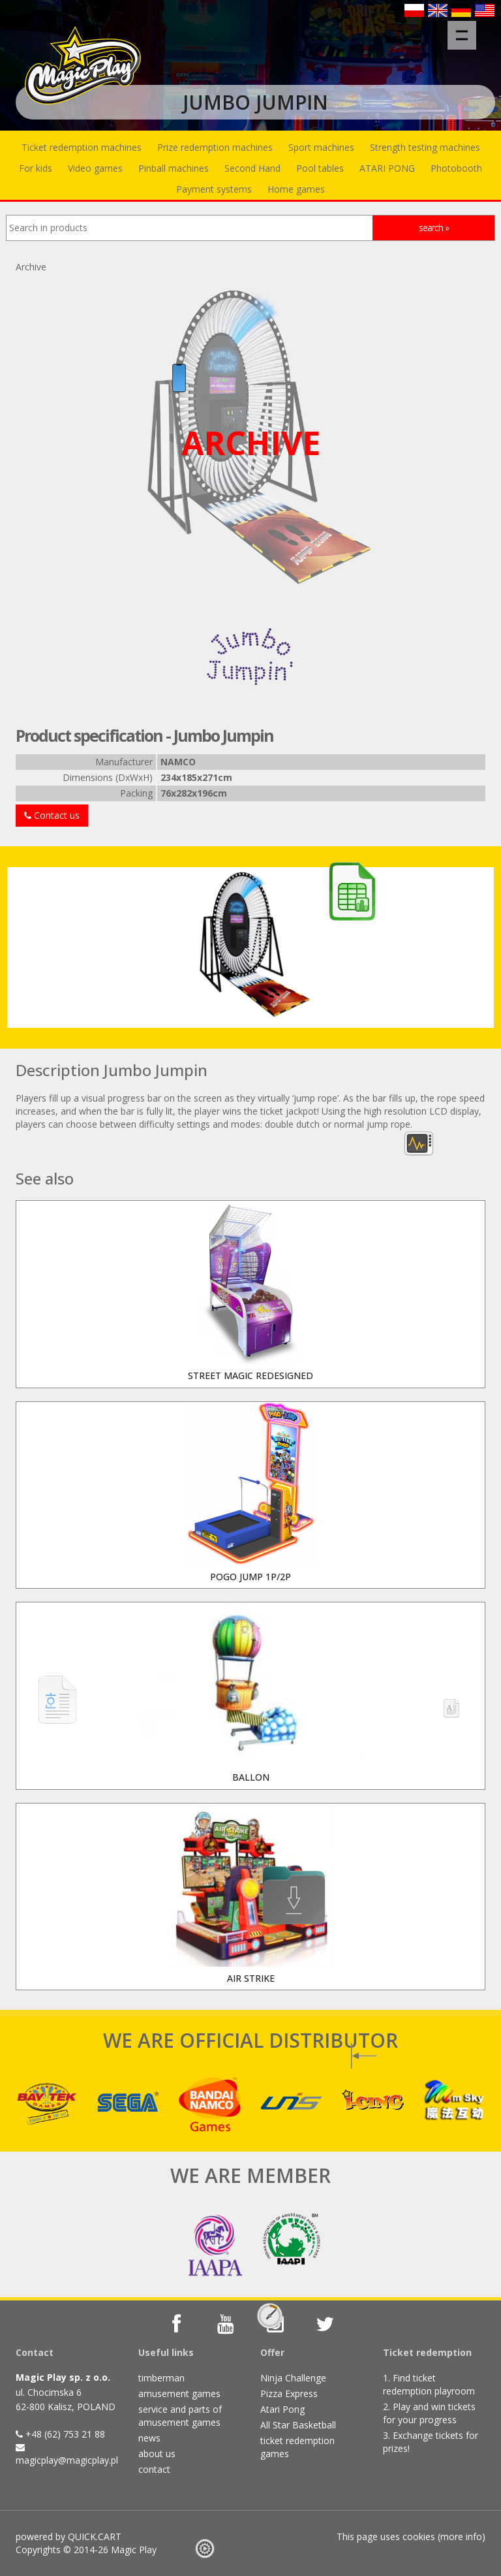 The width and height of the screenshot is (501, 2576). What do you see at coordinates (57, 1700) in the screenshot?
I see `open a Hangul Word Processor (.hwp) document` at bounding box center [57, 1700].